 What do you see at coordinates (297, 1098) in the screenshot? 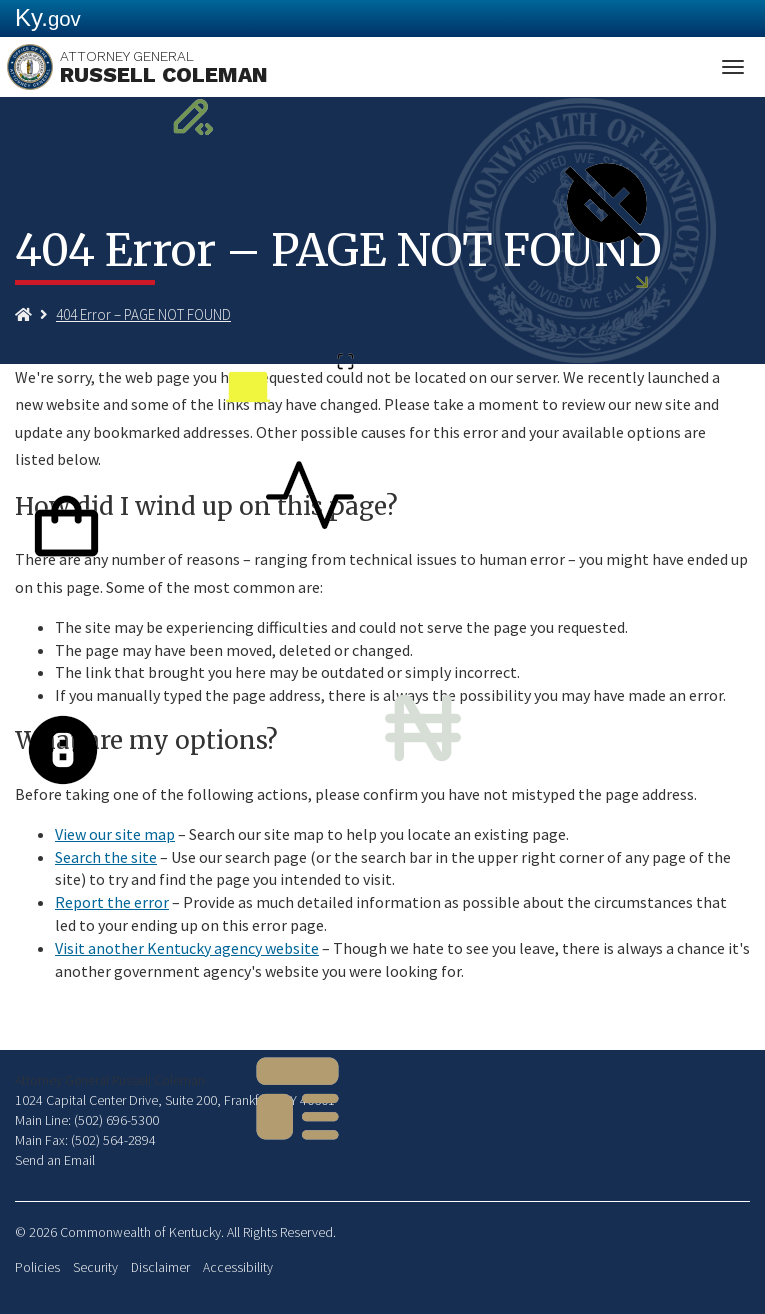
I see `access document templates` at bounding box center [297, 1098].